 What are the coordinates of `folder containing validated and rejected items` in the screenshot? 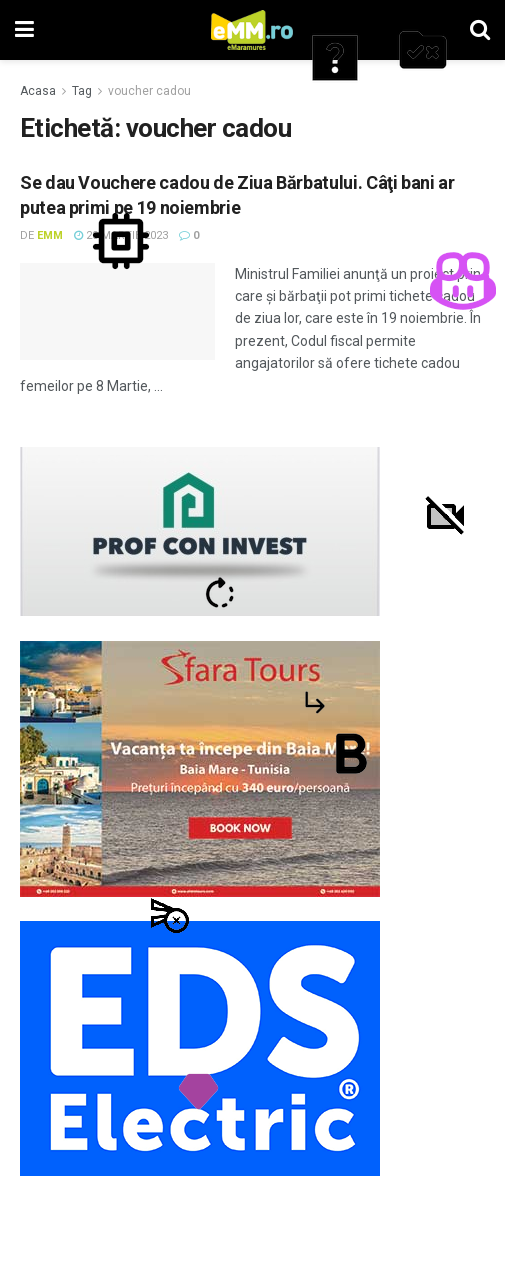 It's located at (423, 50).